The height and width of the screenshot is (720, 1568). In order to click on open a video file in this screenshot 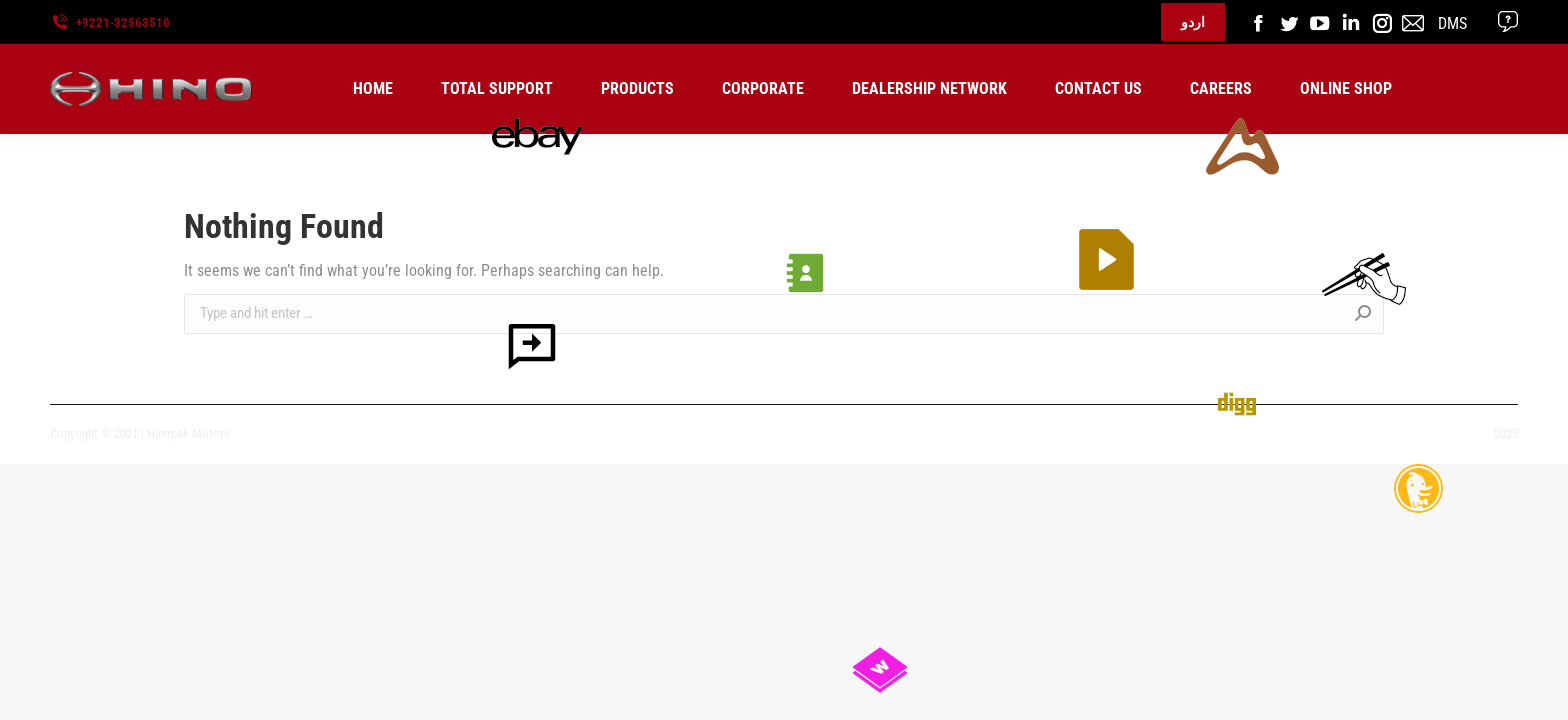, I will do `click(1106, 259)`.